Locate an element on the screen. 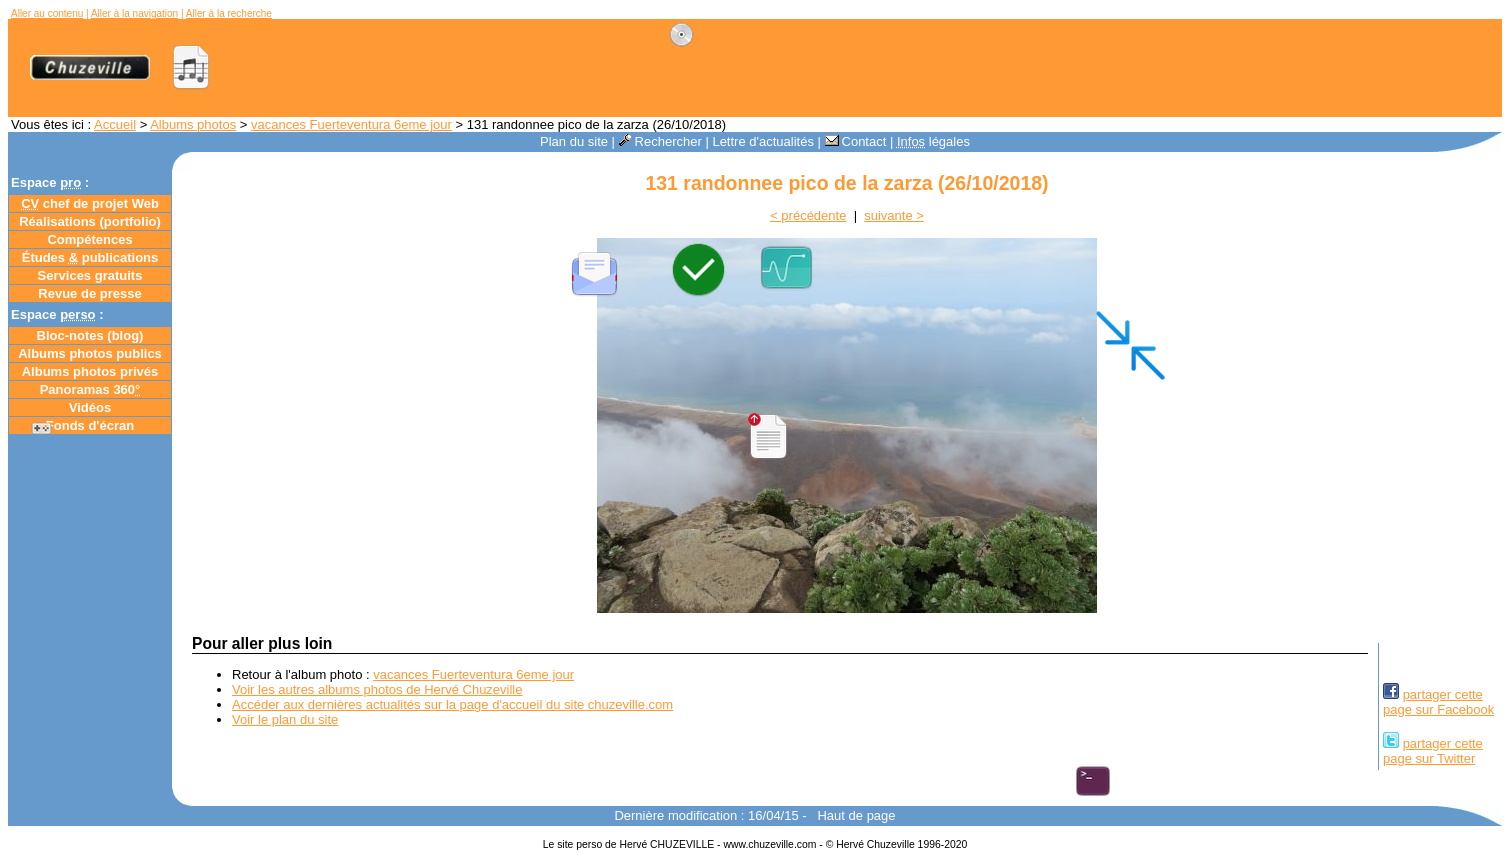 This screenshot has width=1510, height=858. open games or gaming applications is located at coordinates (41, 428).